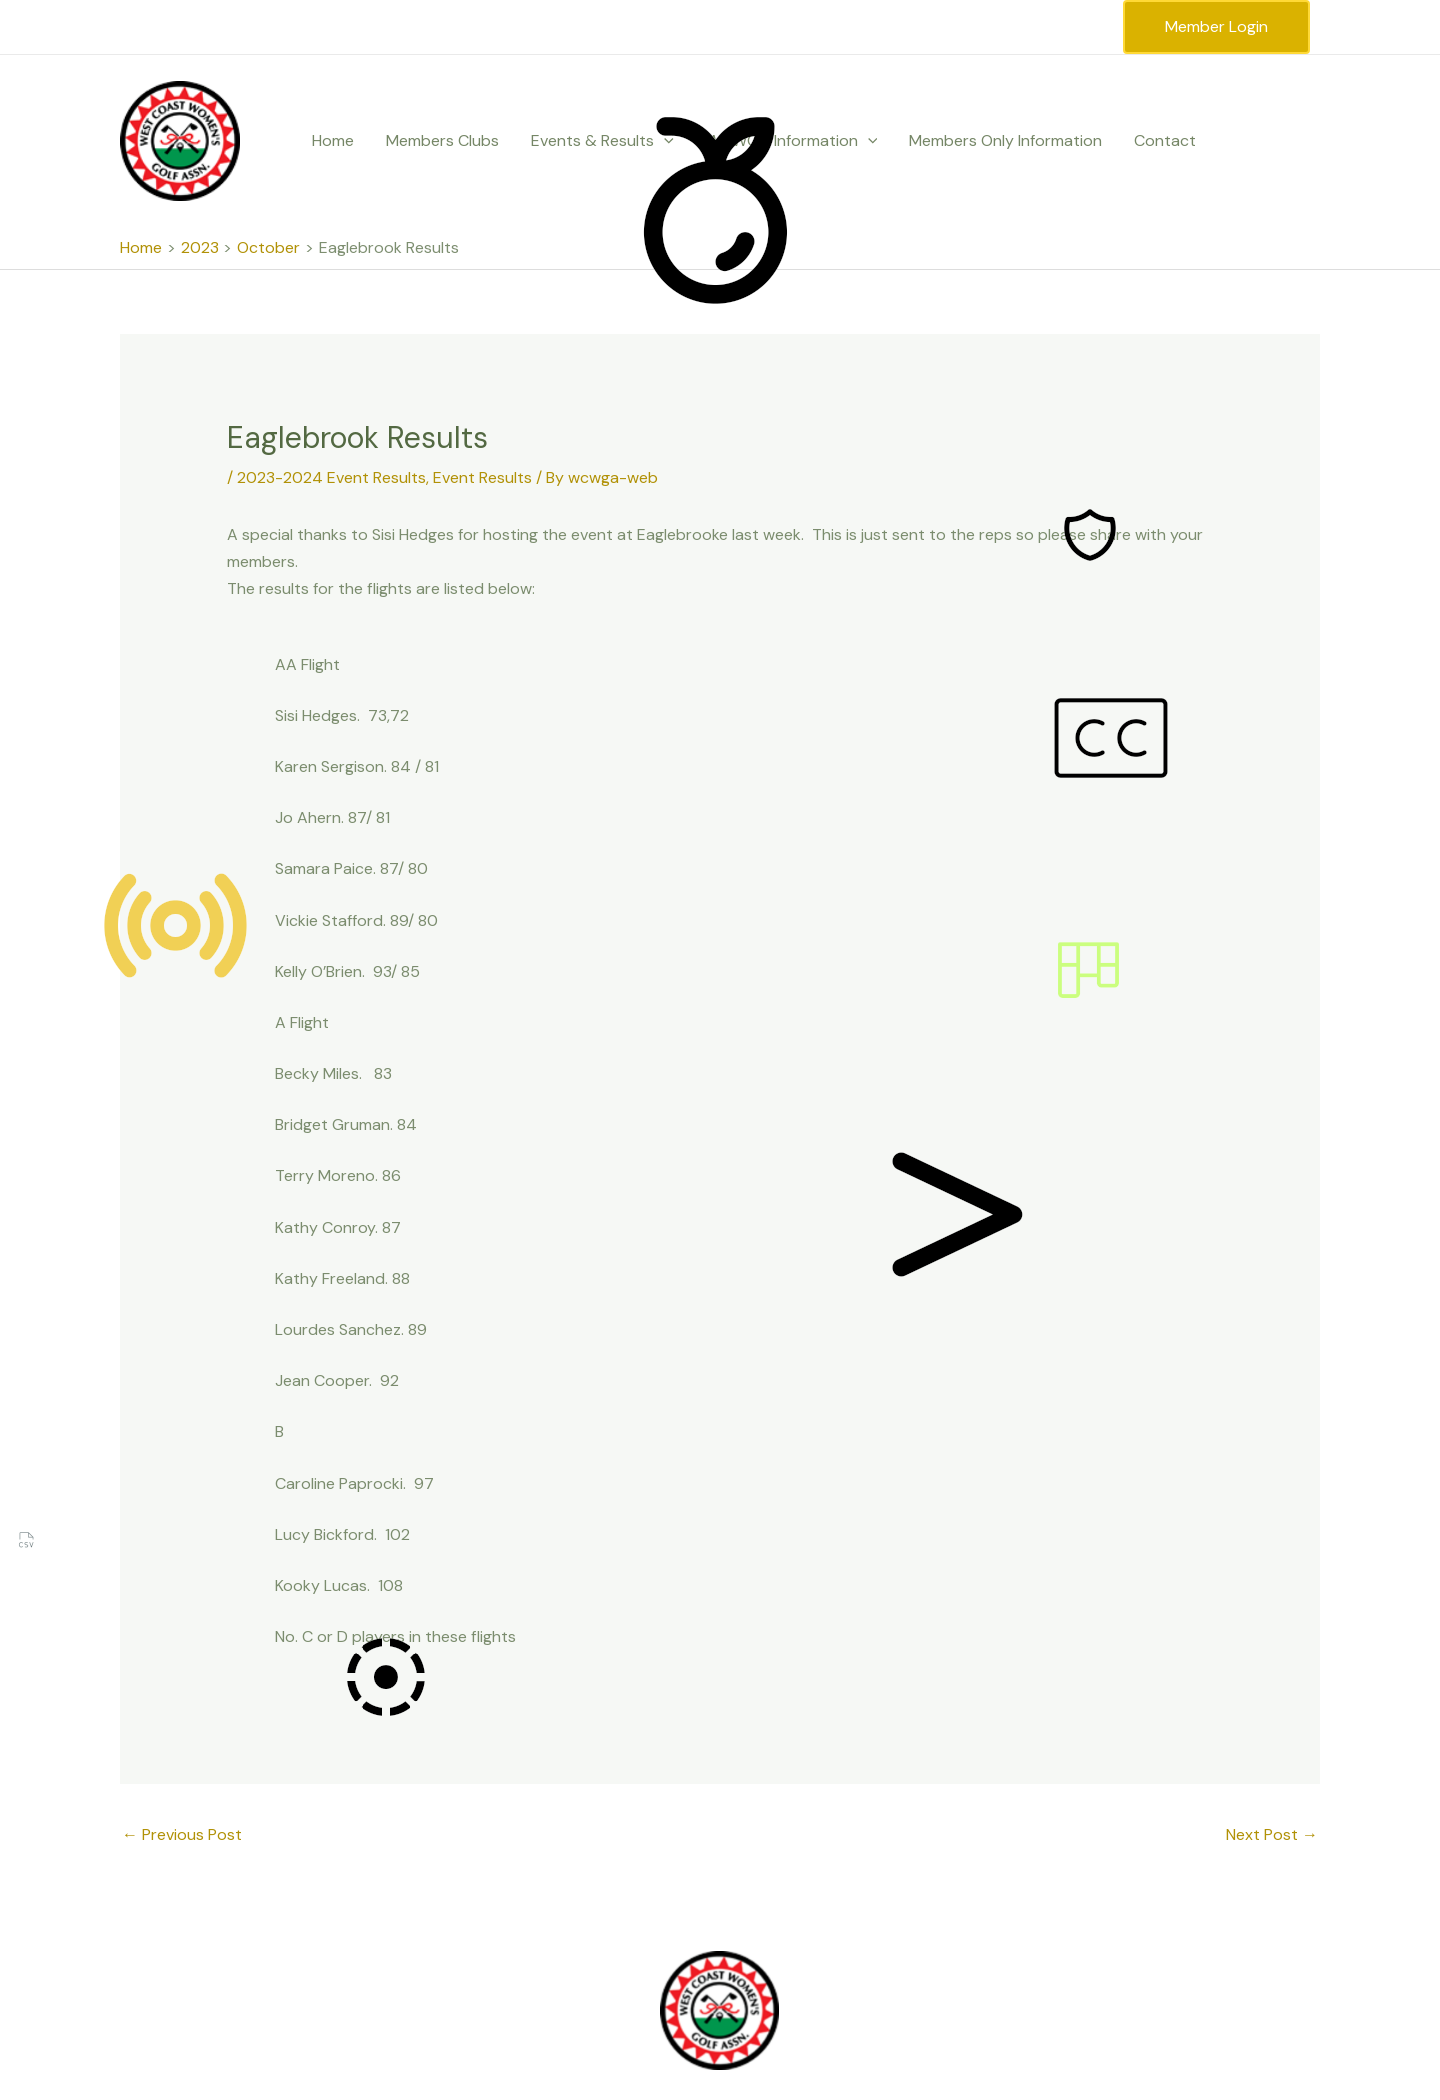 The width and height of the screenshot is (1440, 2100). What do you see at coordinates (948, 1214) in the screenshot?
I see `navigate to the next item or page` at bounding box center [948, 1214].